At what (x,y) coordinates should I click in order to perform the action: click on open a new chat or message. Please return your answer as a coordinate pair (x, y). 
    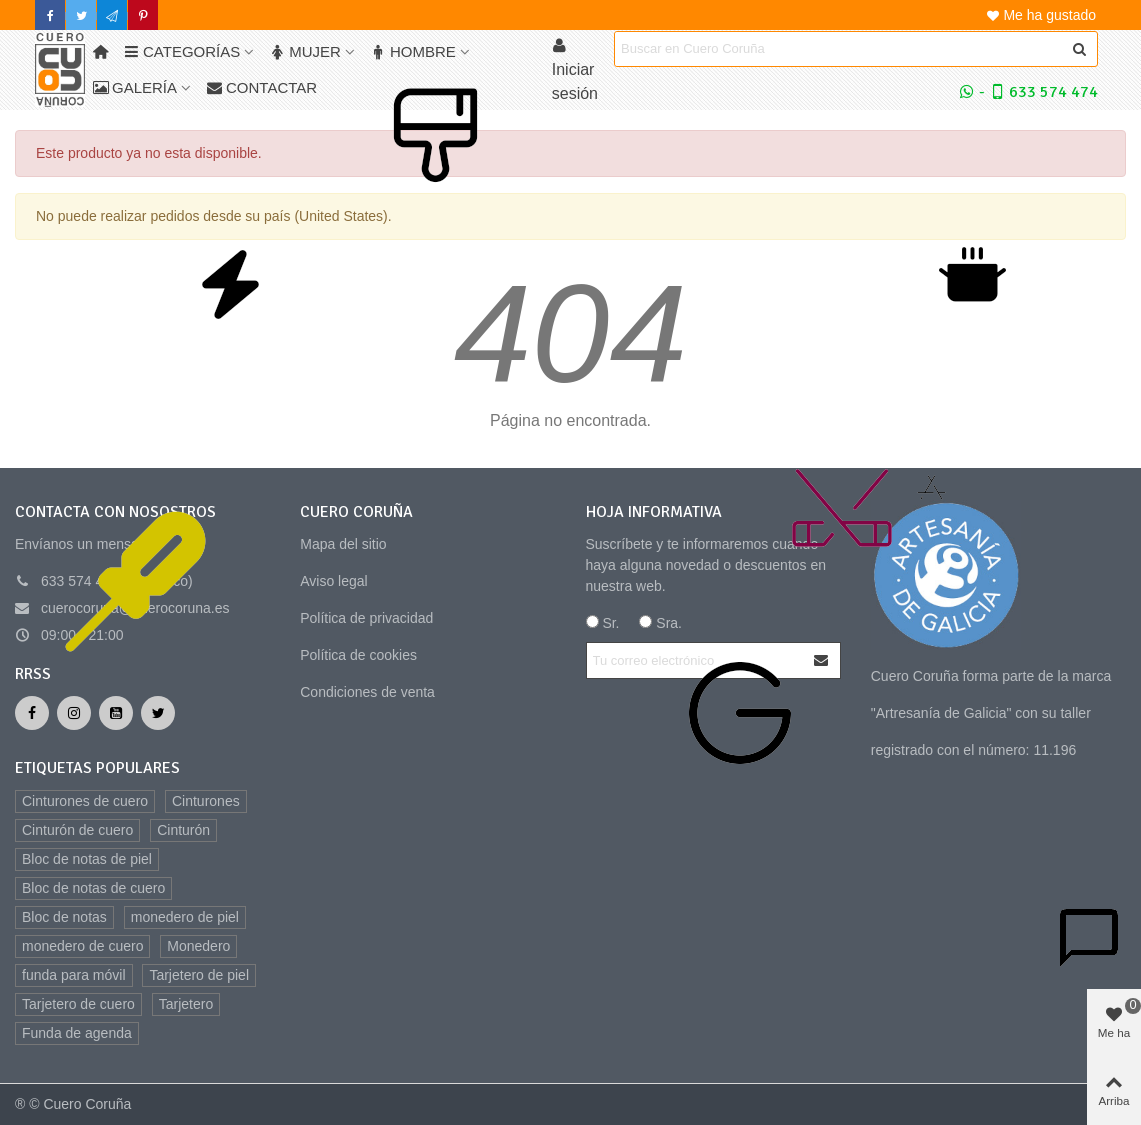
    Looking at the image, I should click on (1089, 938).